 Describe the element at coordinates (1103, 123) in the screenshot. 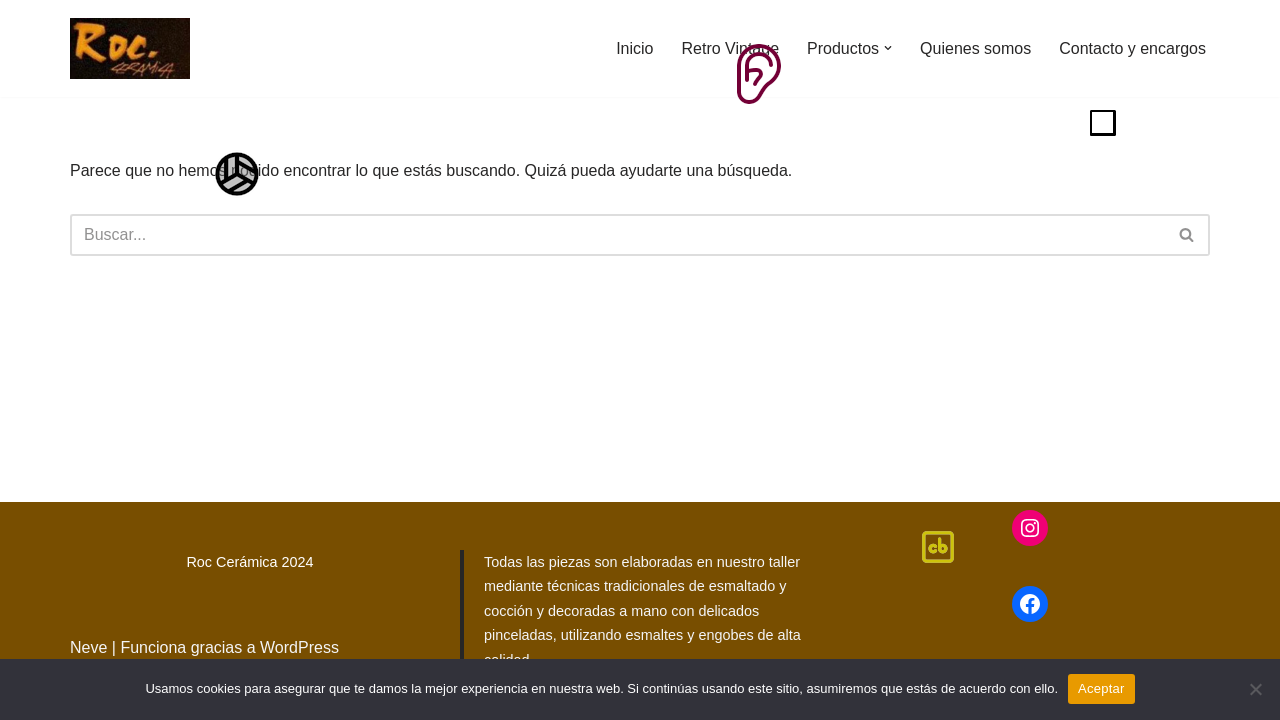

I see `crop image to square dimensions` at that location.